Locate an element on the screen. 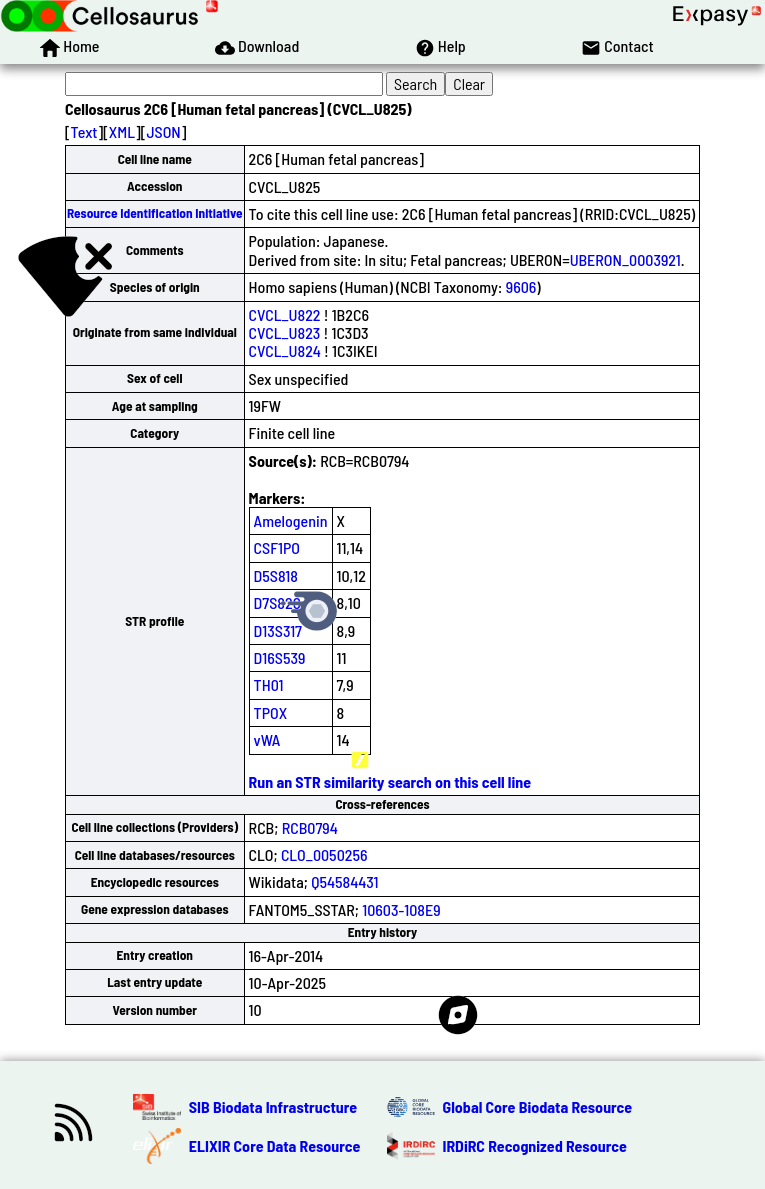  open the discord server discovery page is located at coordinates (458, 1015).